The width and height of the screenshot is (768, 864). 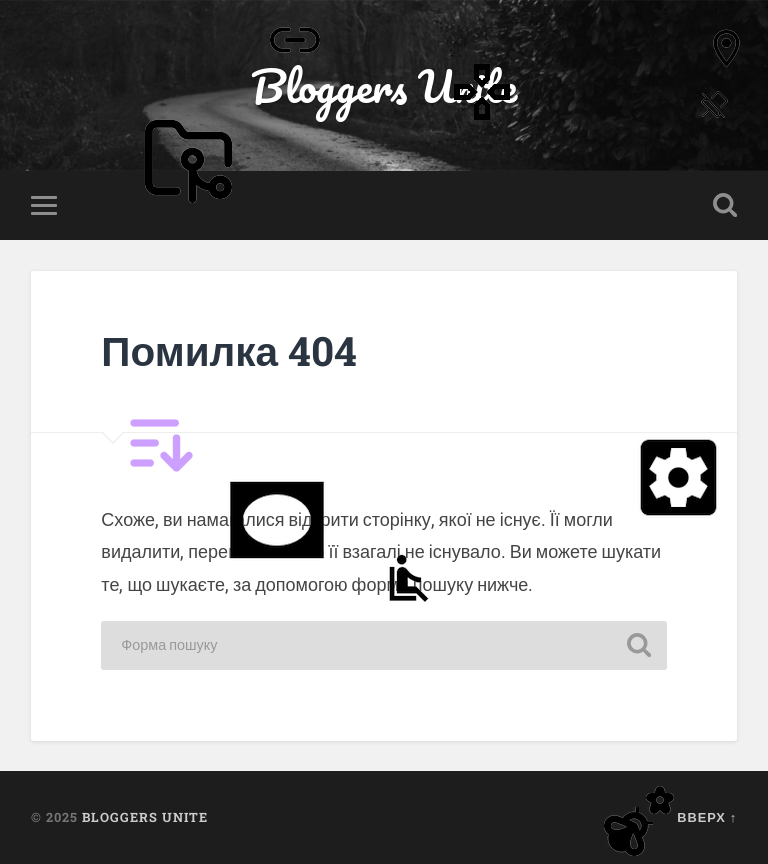 I want to click on access gaming features or controls, so click(x=482, y=92).